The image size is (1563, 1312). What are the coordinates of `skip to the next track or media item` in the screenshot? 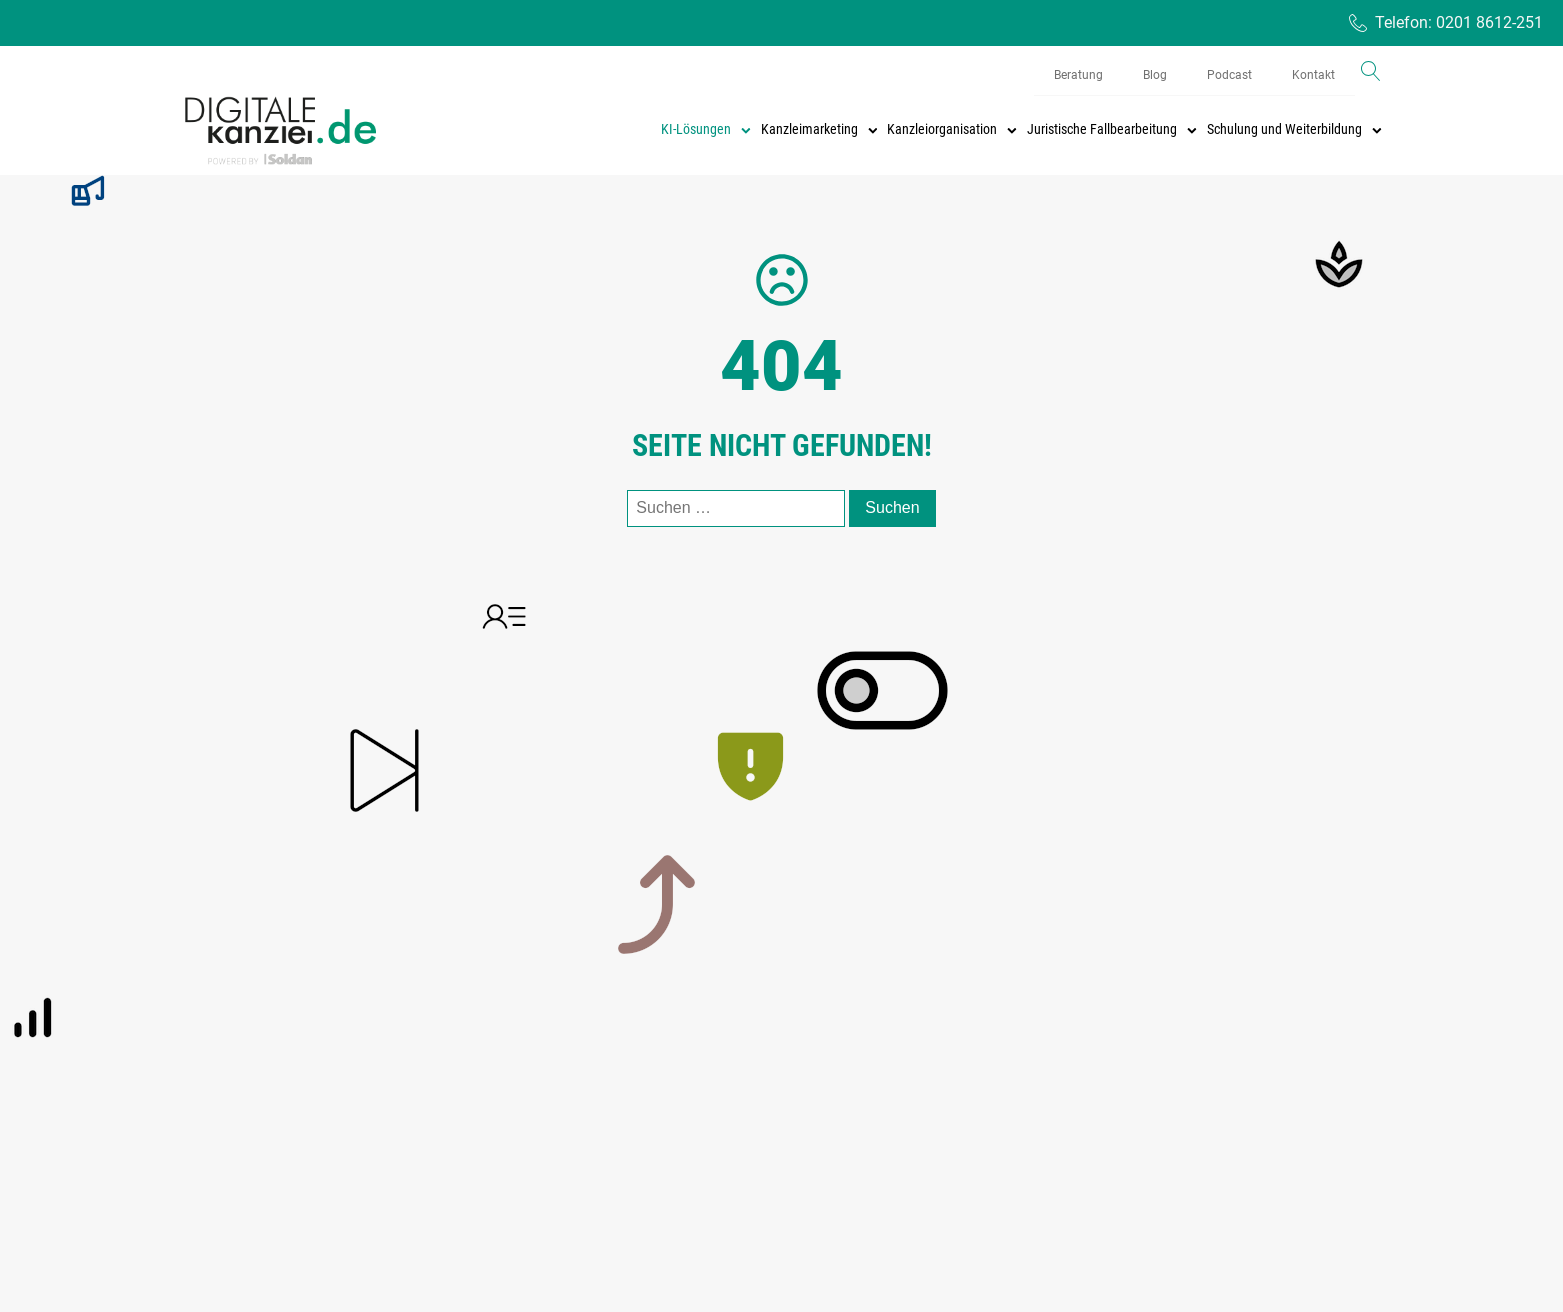 It's located at (384, 770).